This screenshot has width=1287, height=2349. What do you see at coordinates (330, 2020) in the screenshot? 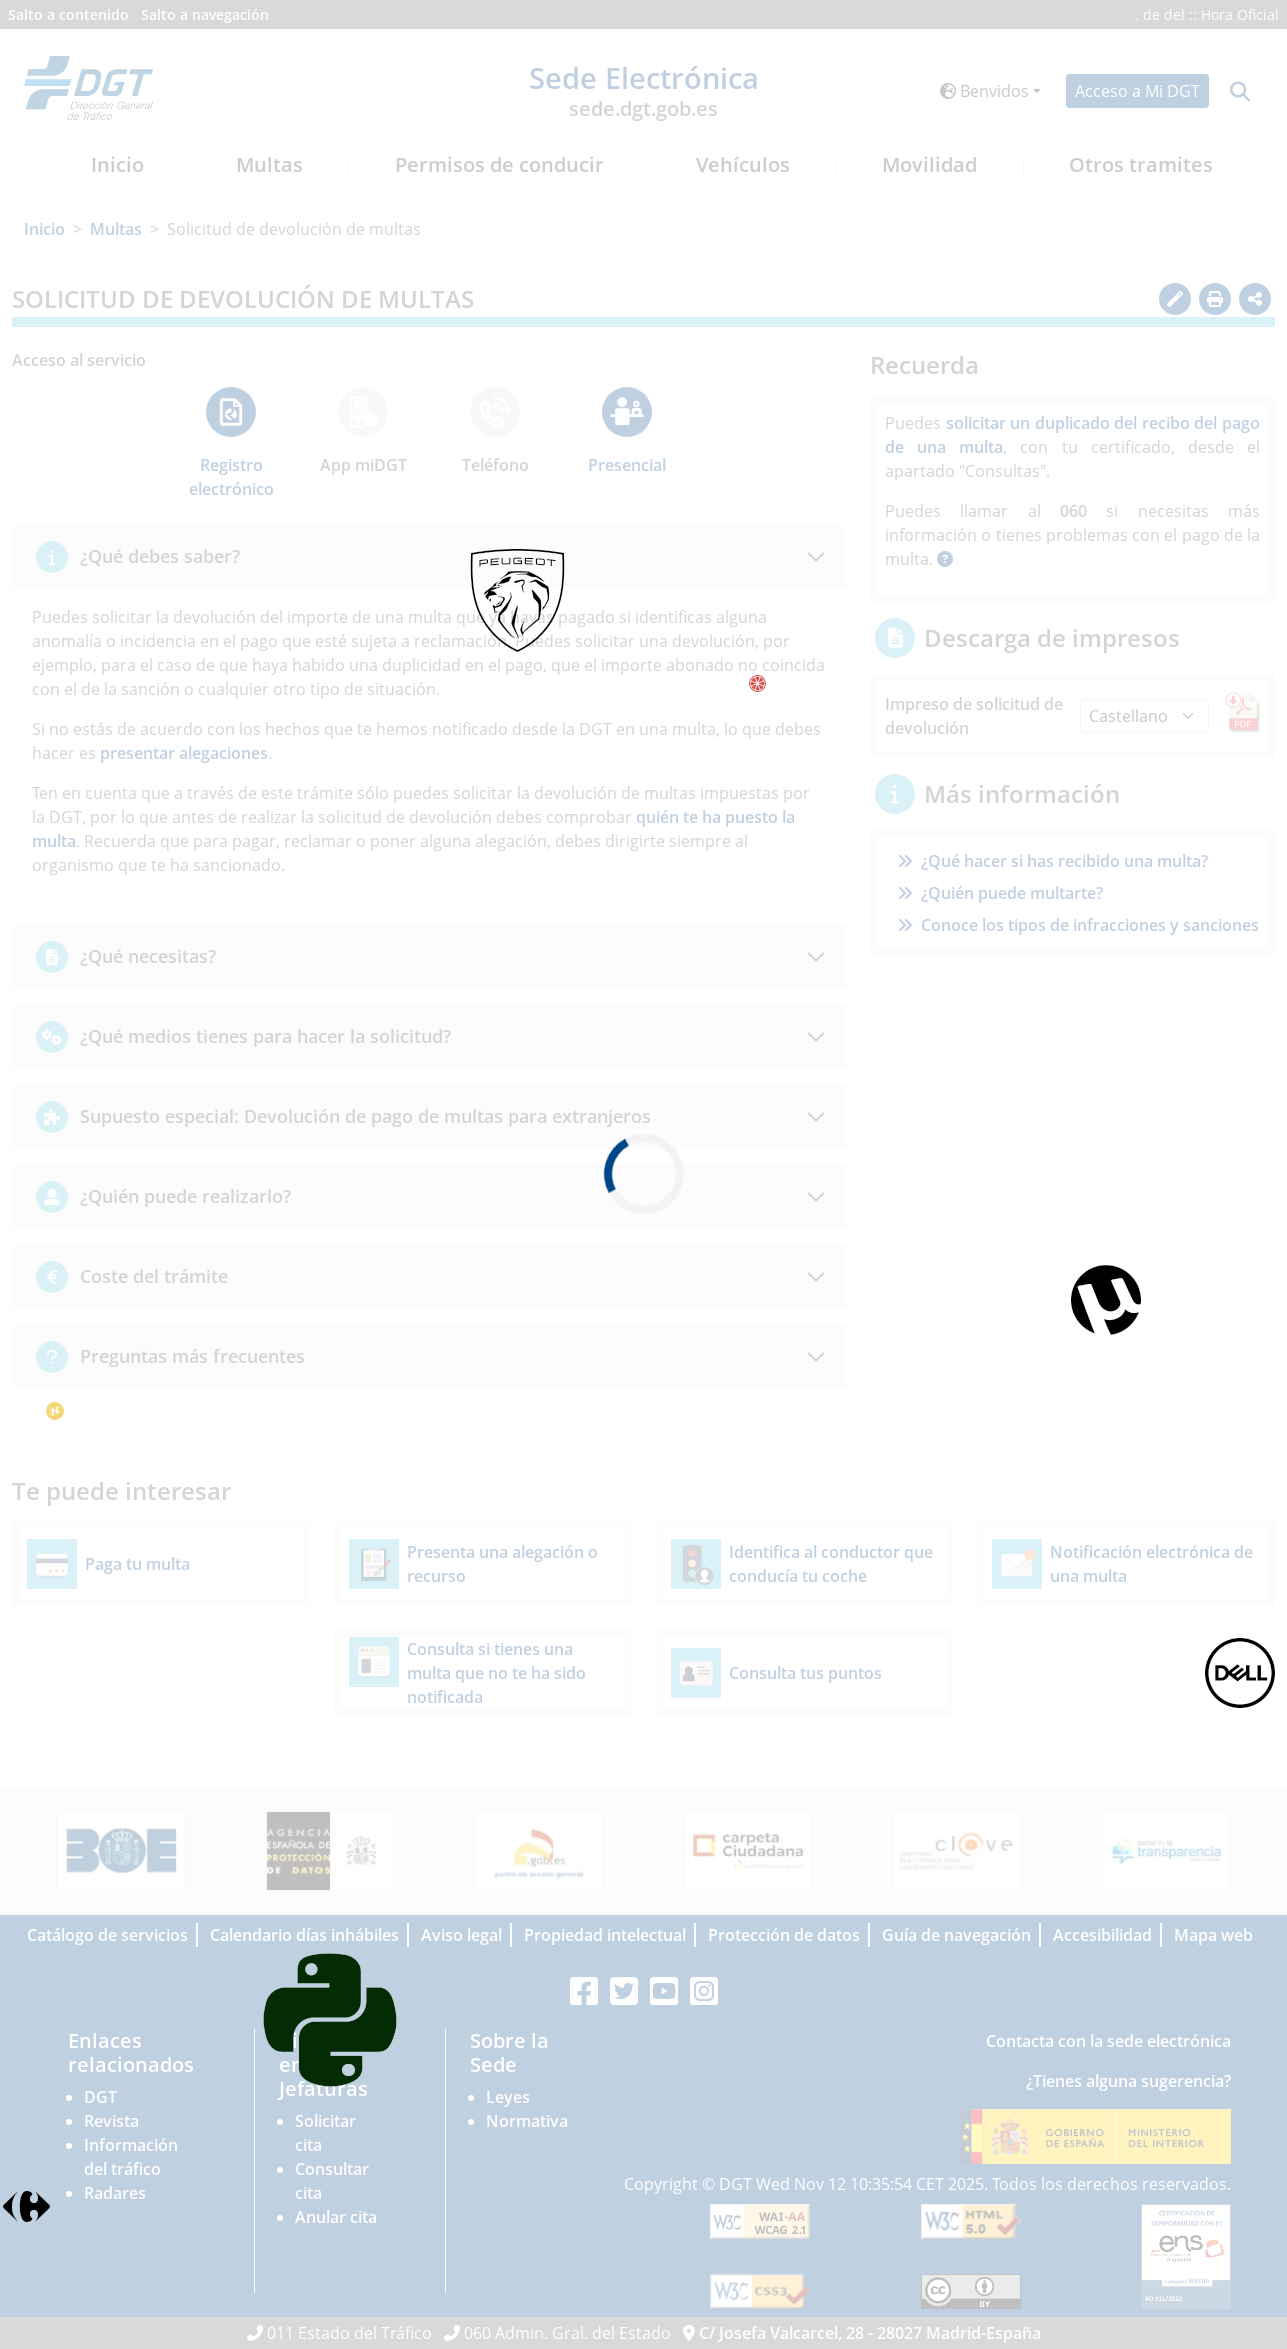
I see `python programming language logo` at bounding box center [330, 2020].